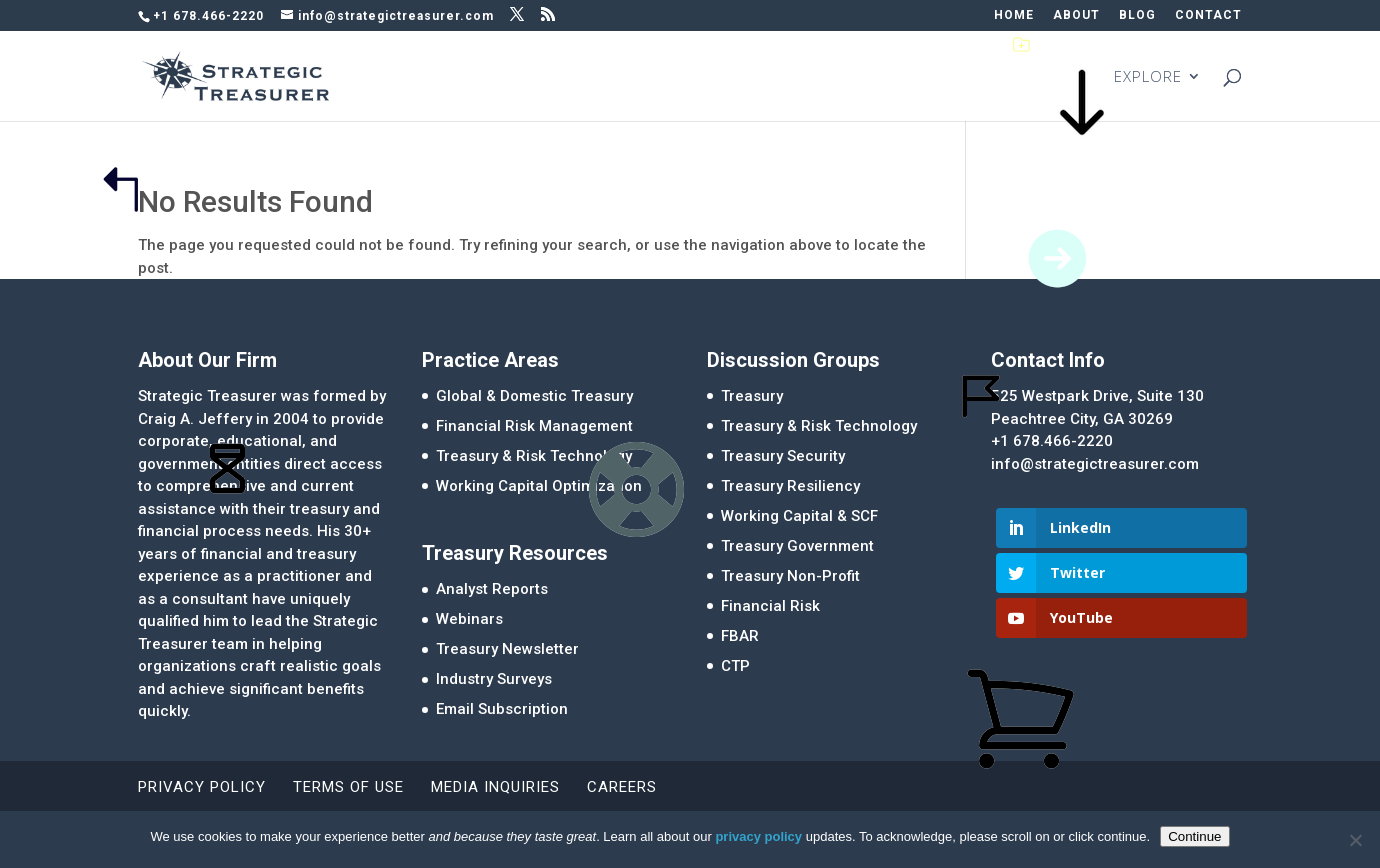  What do you see at coordinates (122, 189) in the screenshot?
I see `undo or go back to previous action` at bounding box center [122, 189].